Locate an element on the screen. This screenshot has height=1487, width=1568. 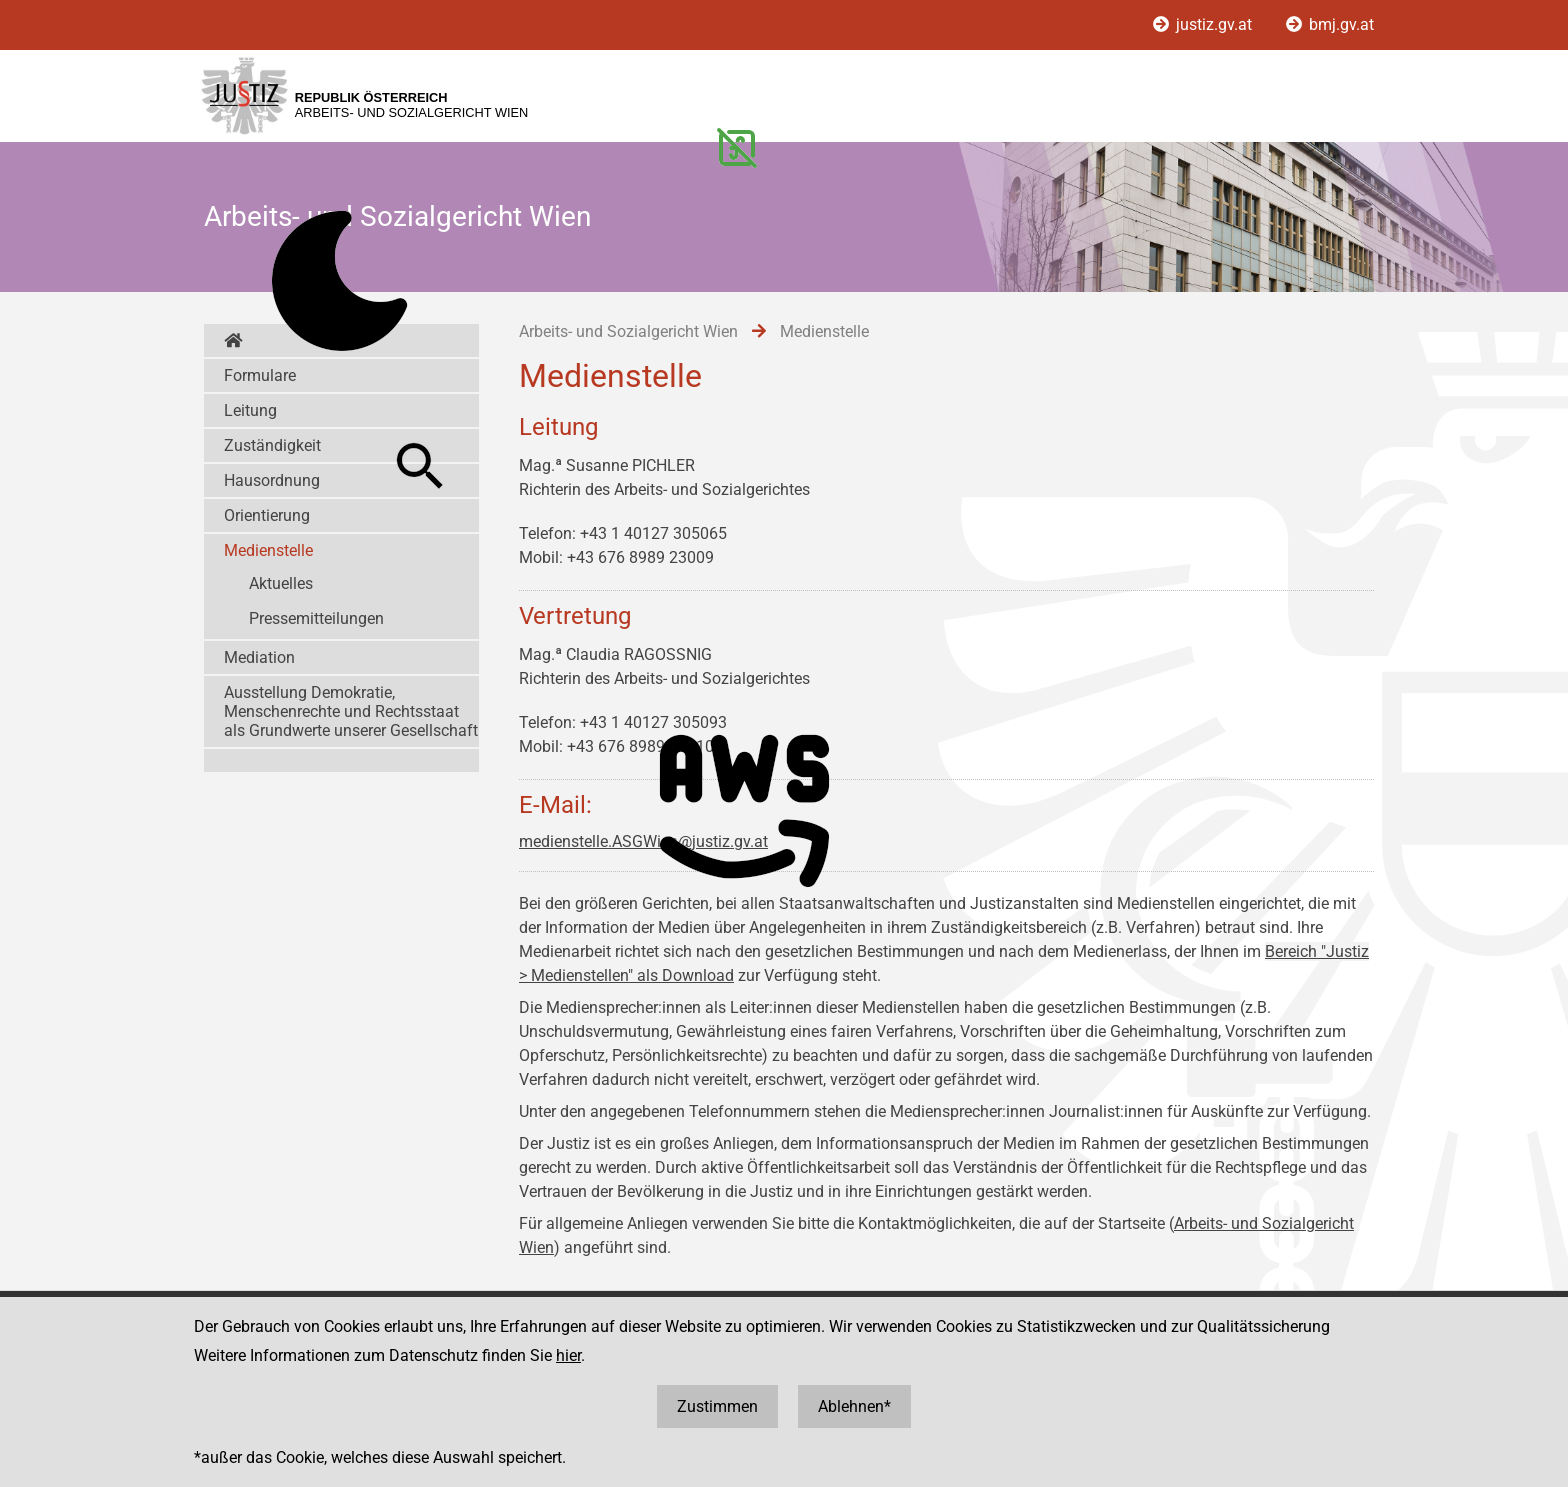
search for content or items is located at coordinates (420, 466).